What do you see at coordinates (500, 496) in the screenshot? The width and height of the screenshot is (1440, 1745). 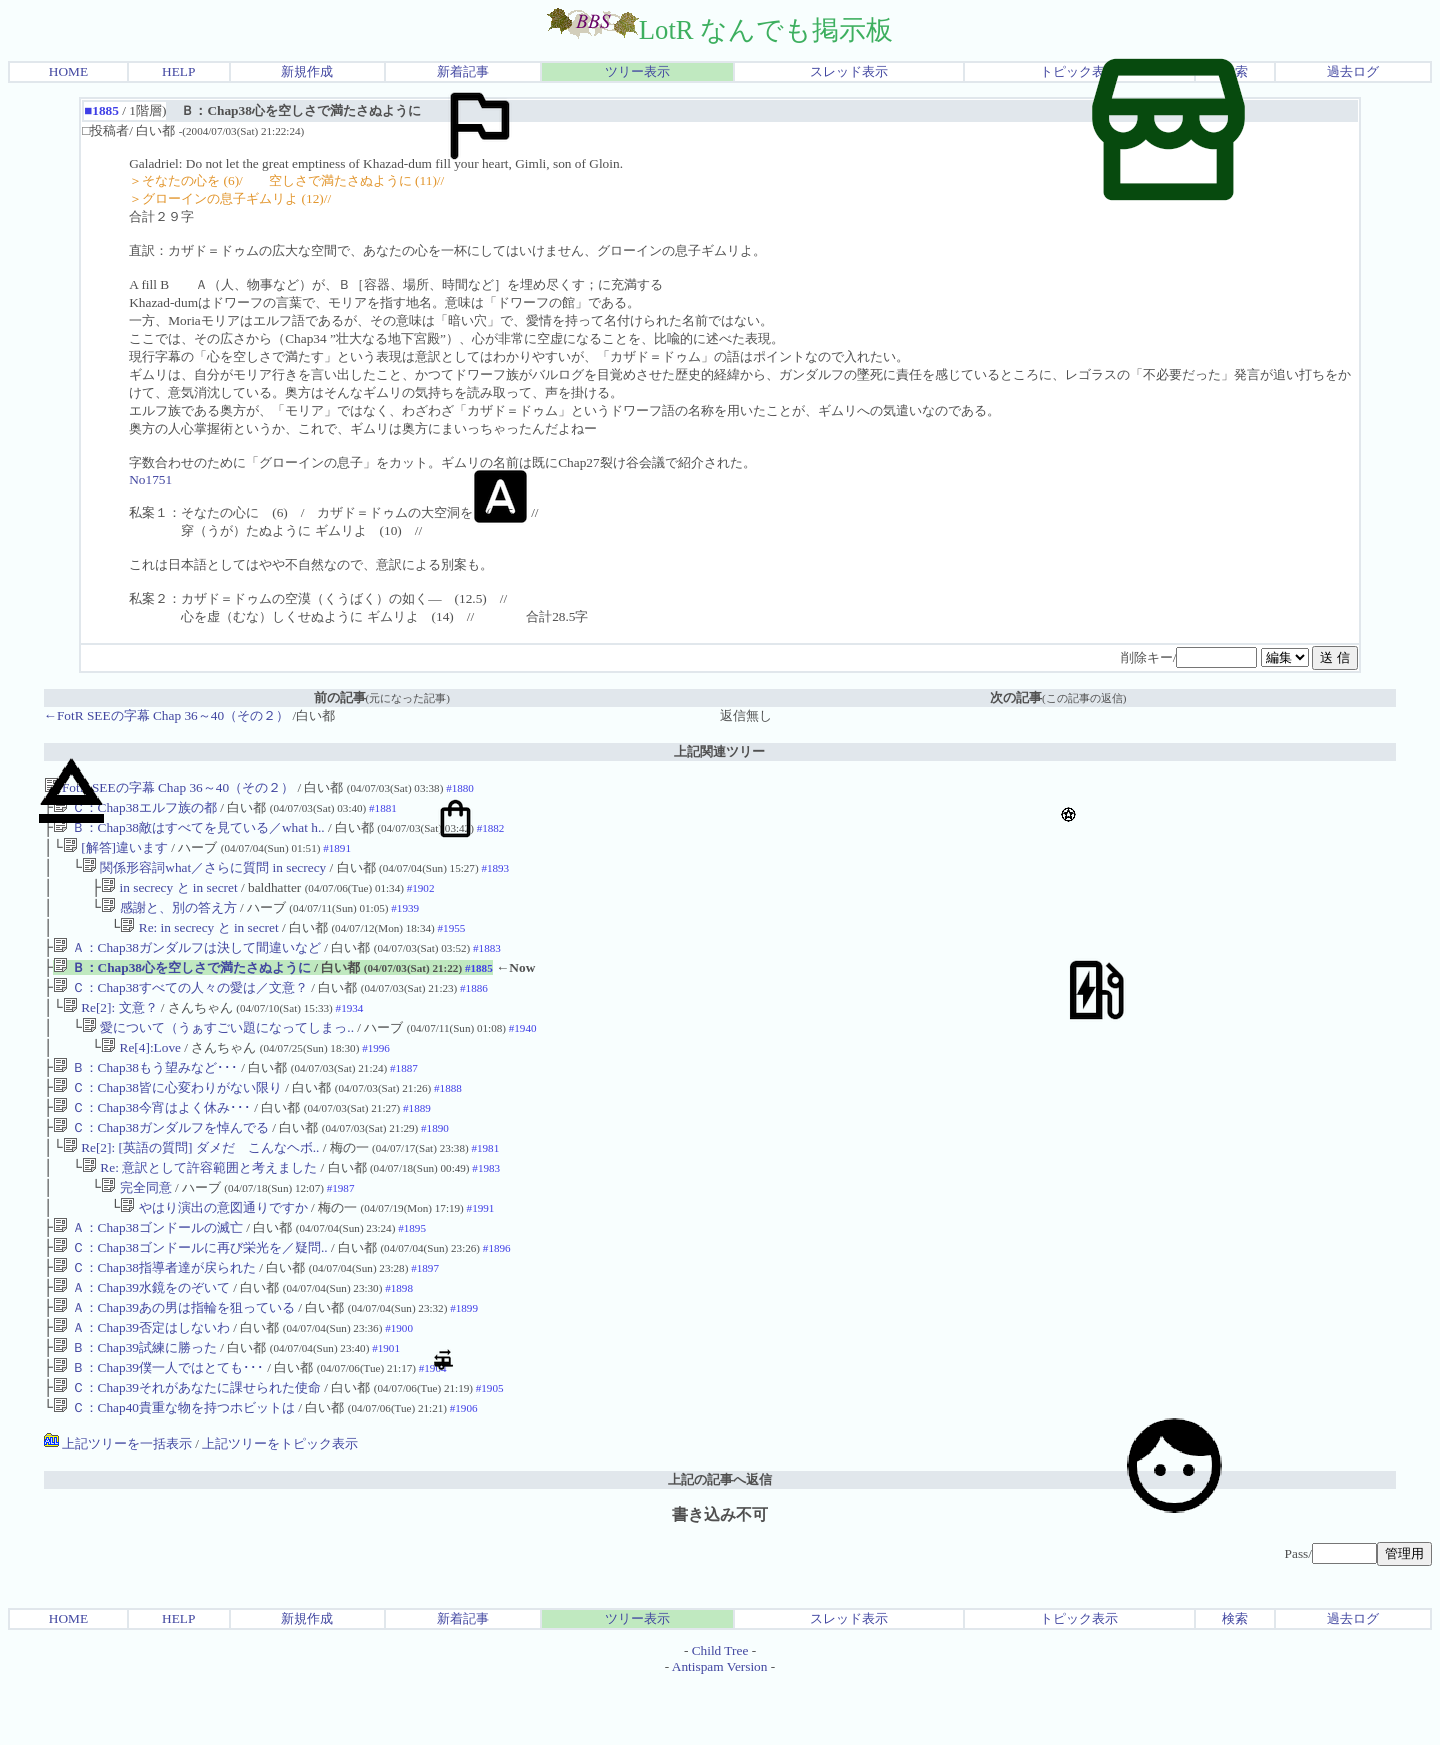 I see `download or install a new font` at bounding box center [500, 496].